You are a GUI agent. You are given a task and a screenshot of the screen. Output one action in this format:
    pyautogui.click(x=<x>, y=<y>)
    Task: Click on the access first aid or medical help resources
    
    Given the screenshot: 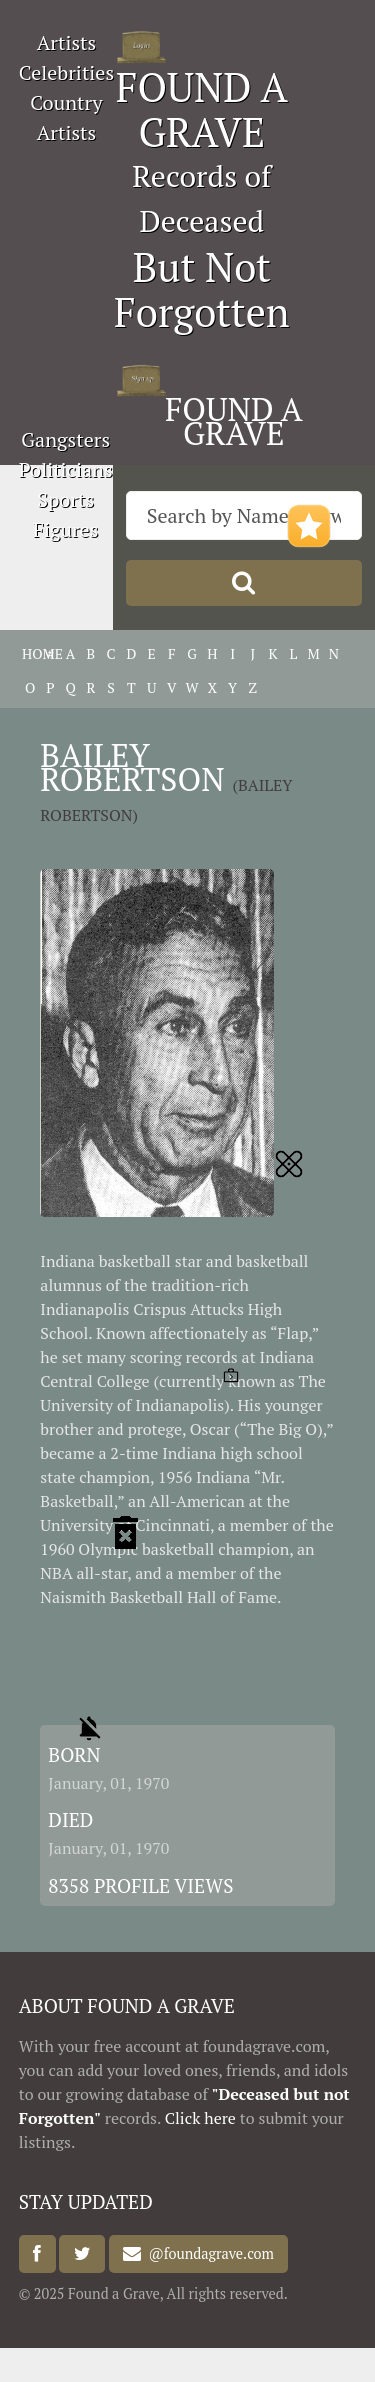 What is the action you would take?
    pyautogui.click(x=289, y=1164)
    